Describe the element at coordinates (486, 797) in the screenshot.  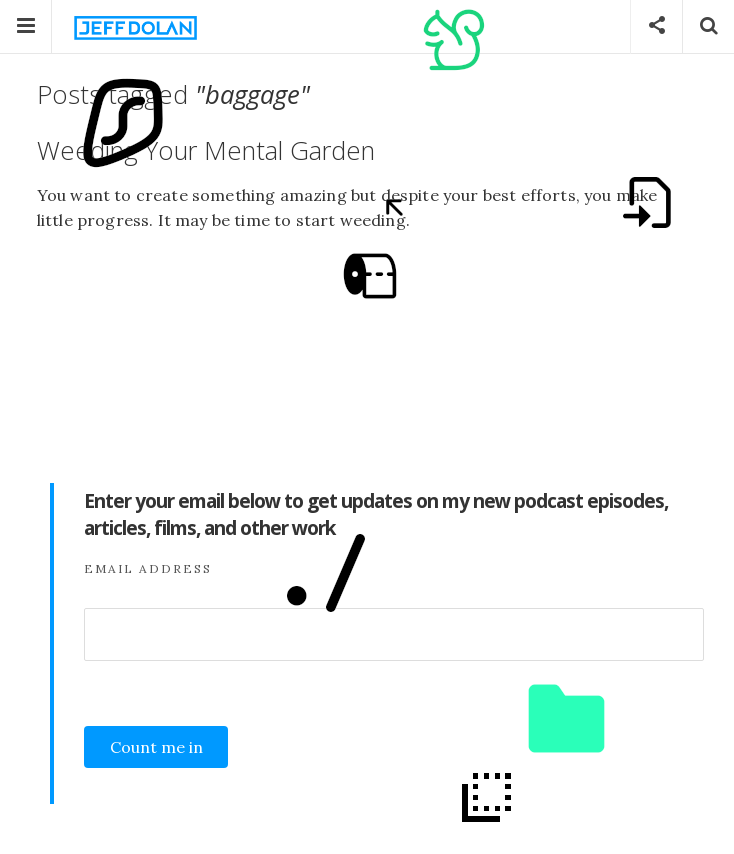
I see `send element to back of layer stack` at that location.